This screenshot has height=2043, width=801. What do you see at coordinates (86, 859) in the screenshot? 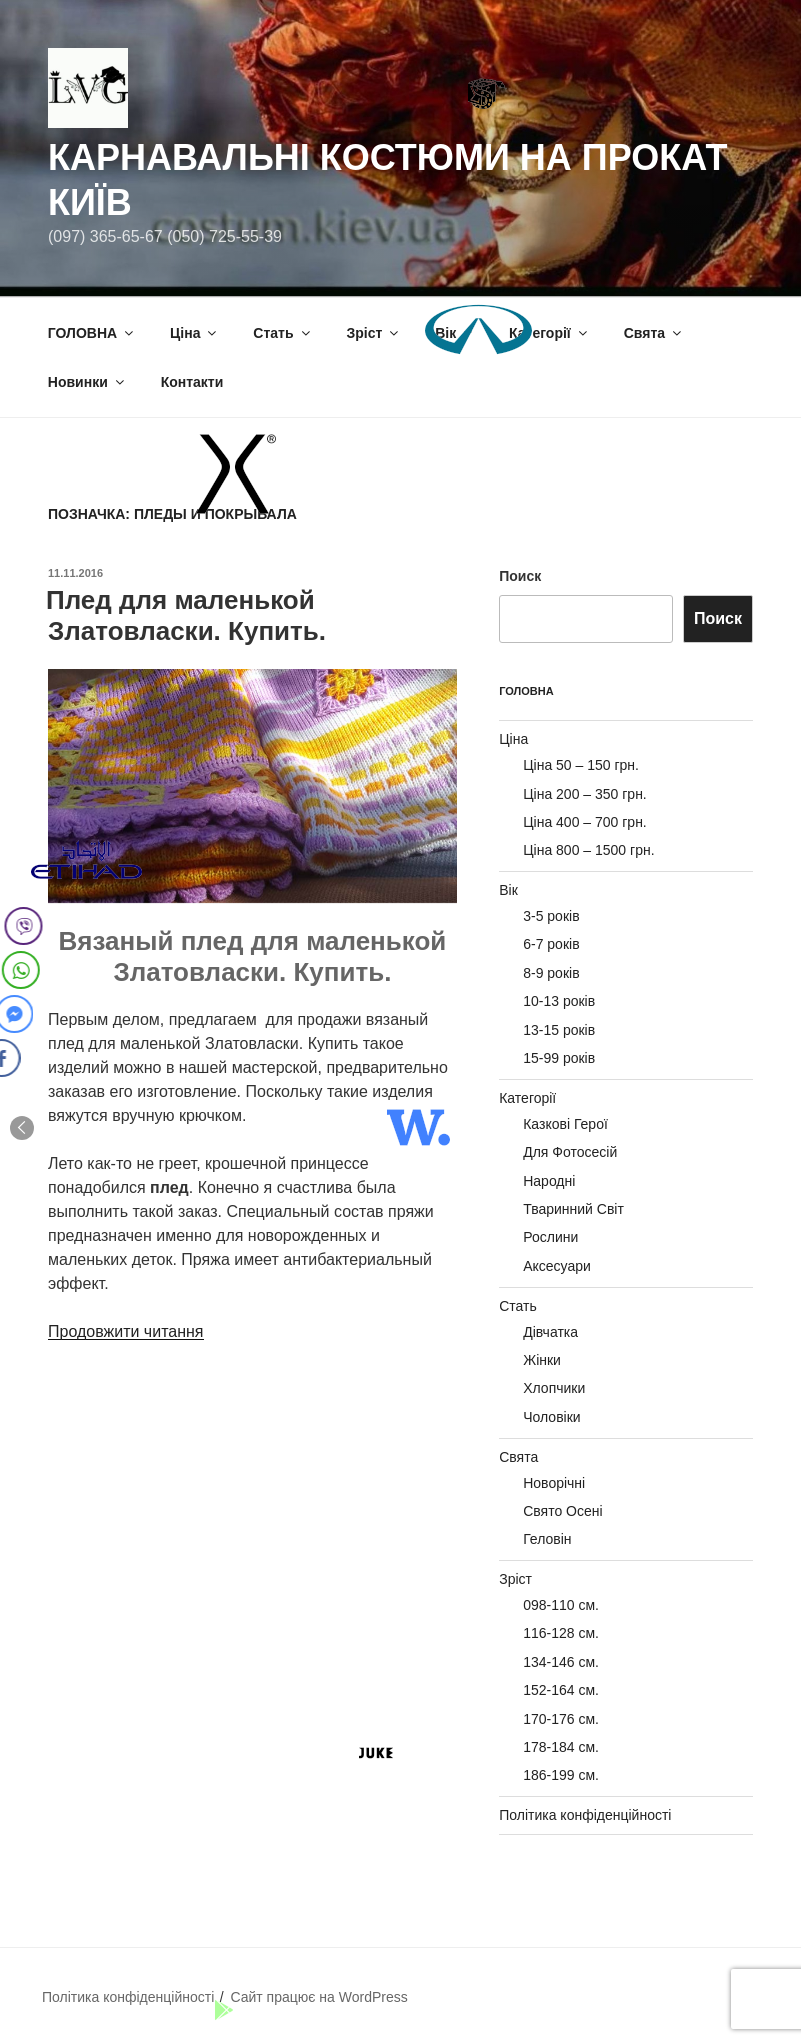
I see `open the Etihad Airways app` at bounding box center [86, 859].